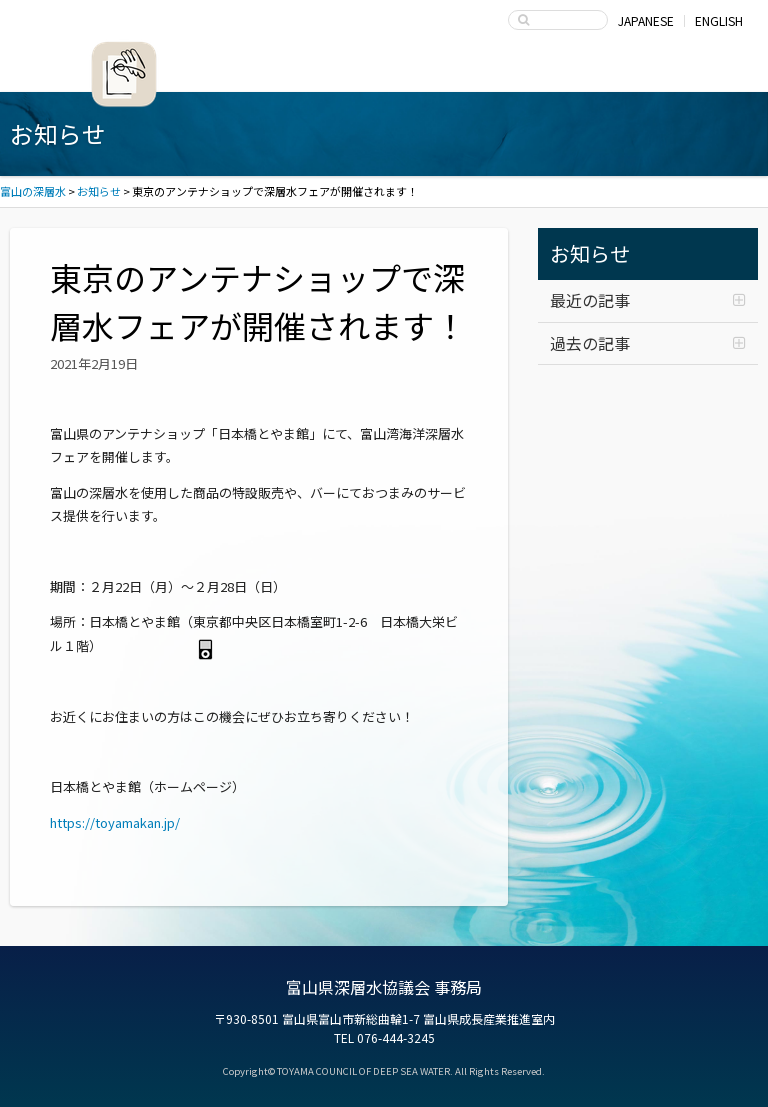 This screenshot has height=1107, width=768. What do you see at coordinates (205, 649) in the screenshot?
I see `access connected iPod Classic device` at bounding box center [205, 649].